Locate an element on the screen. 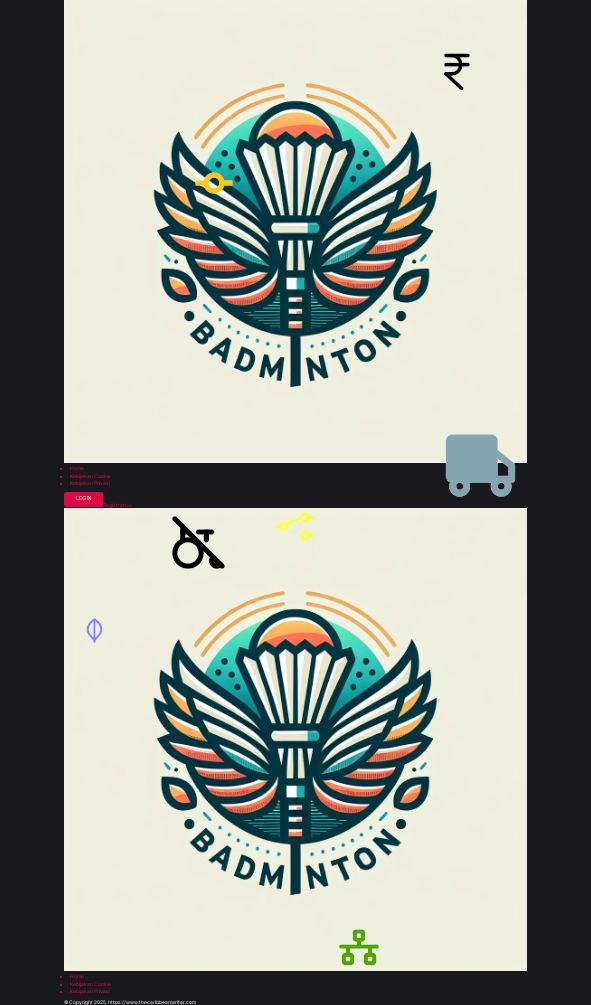 The width and height of the screenshot is (591, 1005). view commit details in version control is located at coordinates (214, 183).